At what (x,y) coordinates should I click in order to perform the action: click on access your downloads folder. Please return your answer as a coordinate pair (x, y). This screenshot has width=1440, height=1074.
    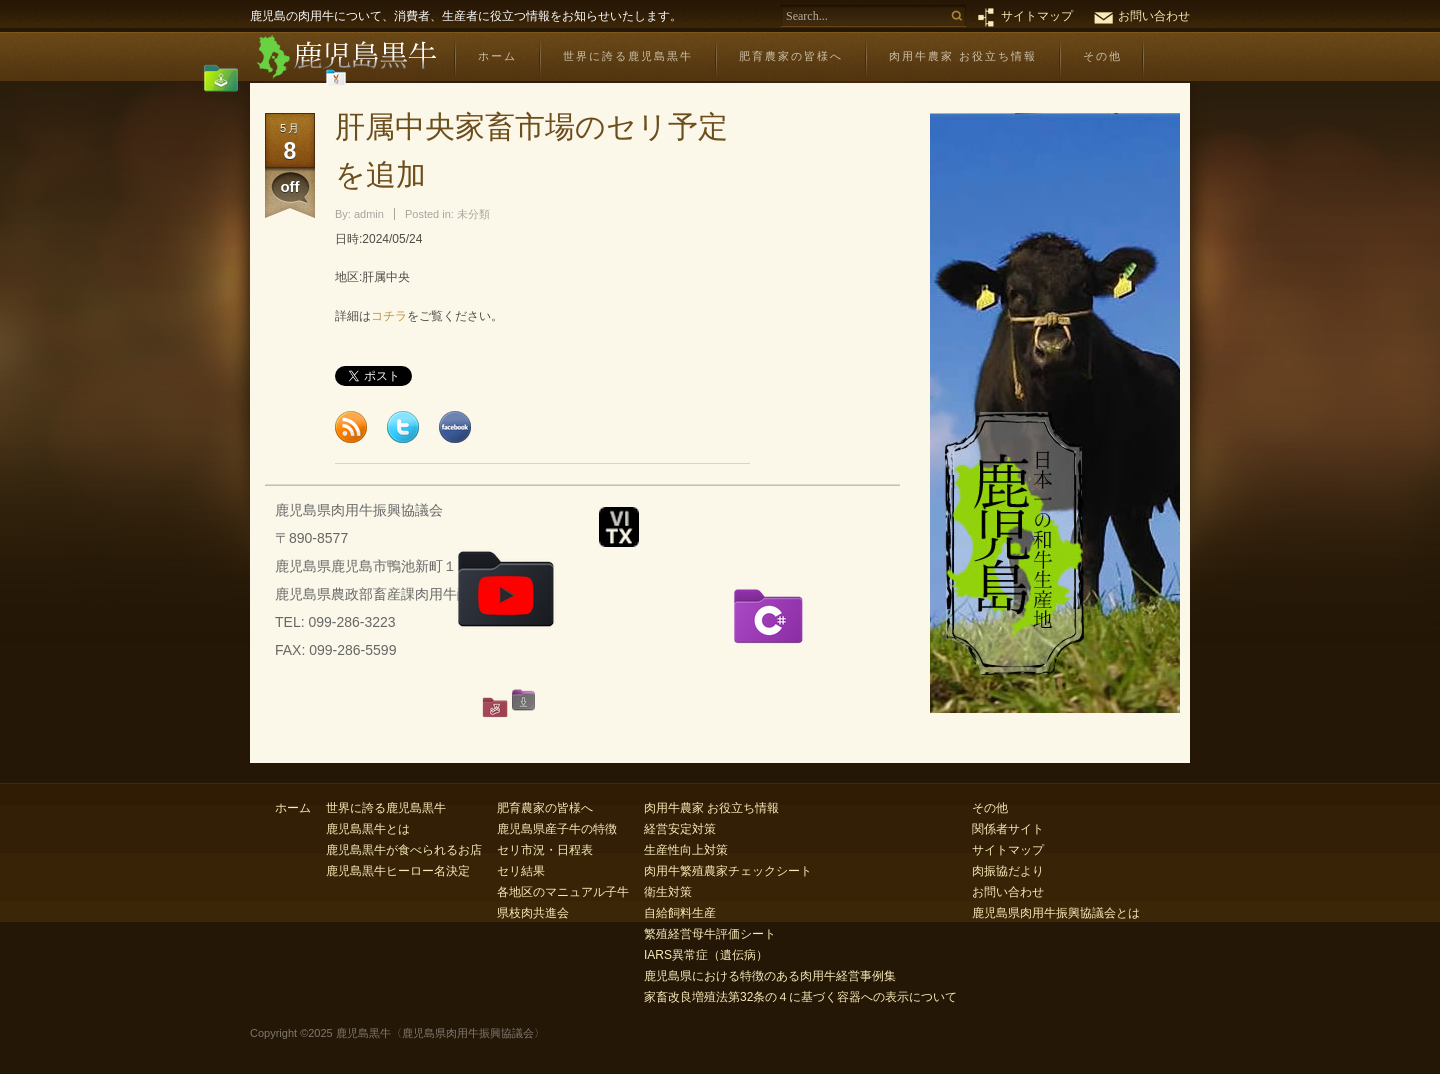
    Looking at the image, I should click on (523, 699).